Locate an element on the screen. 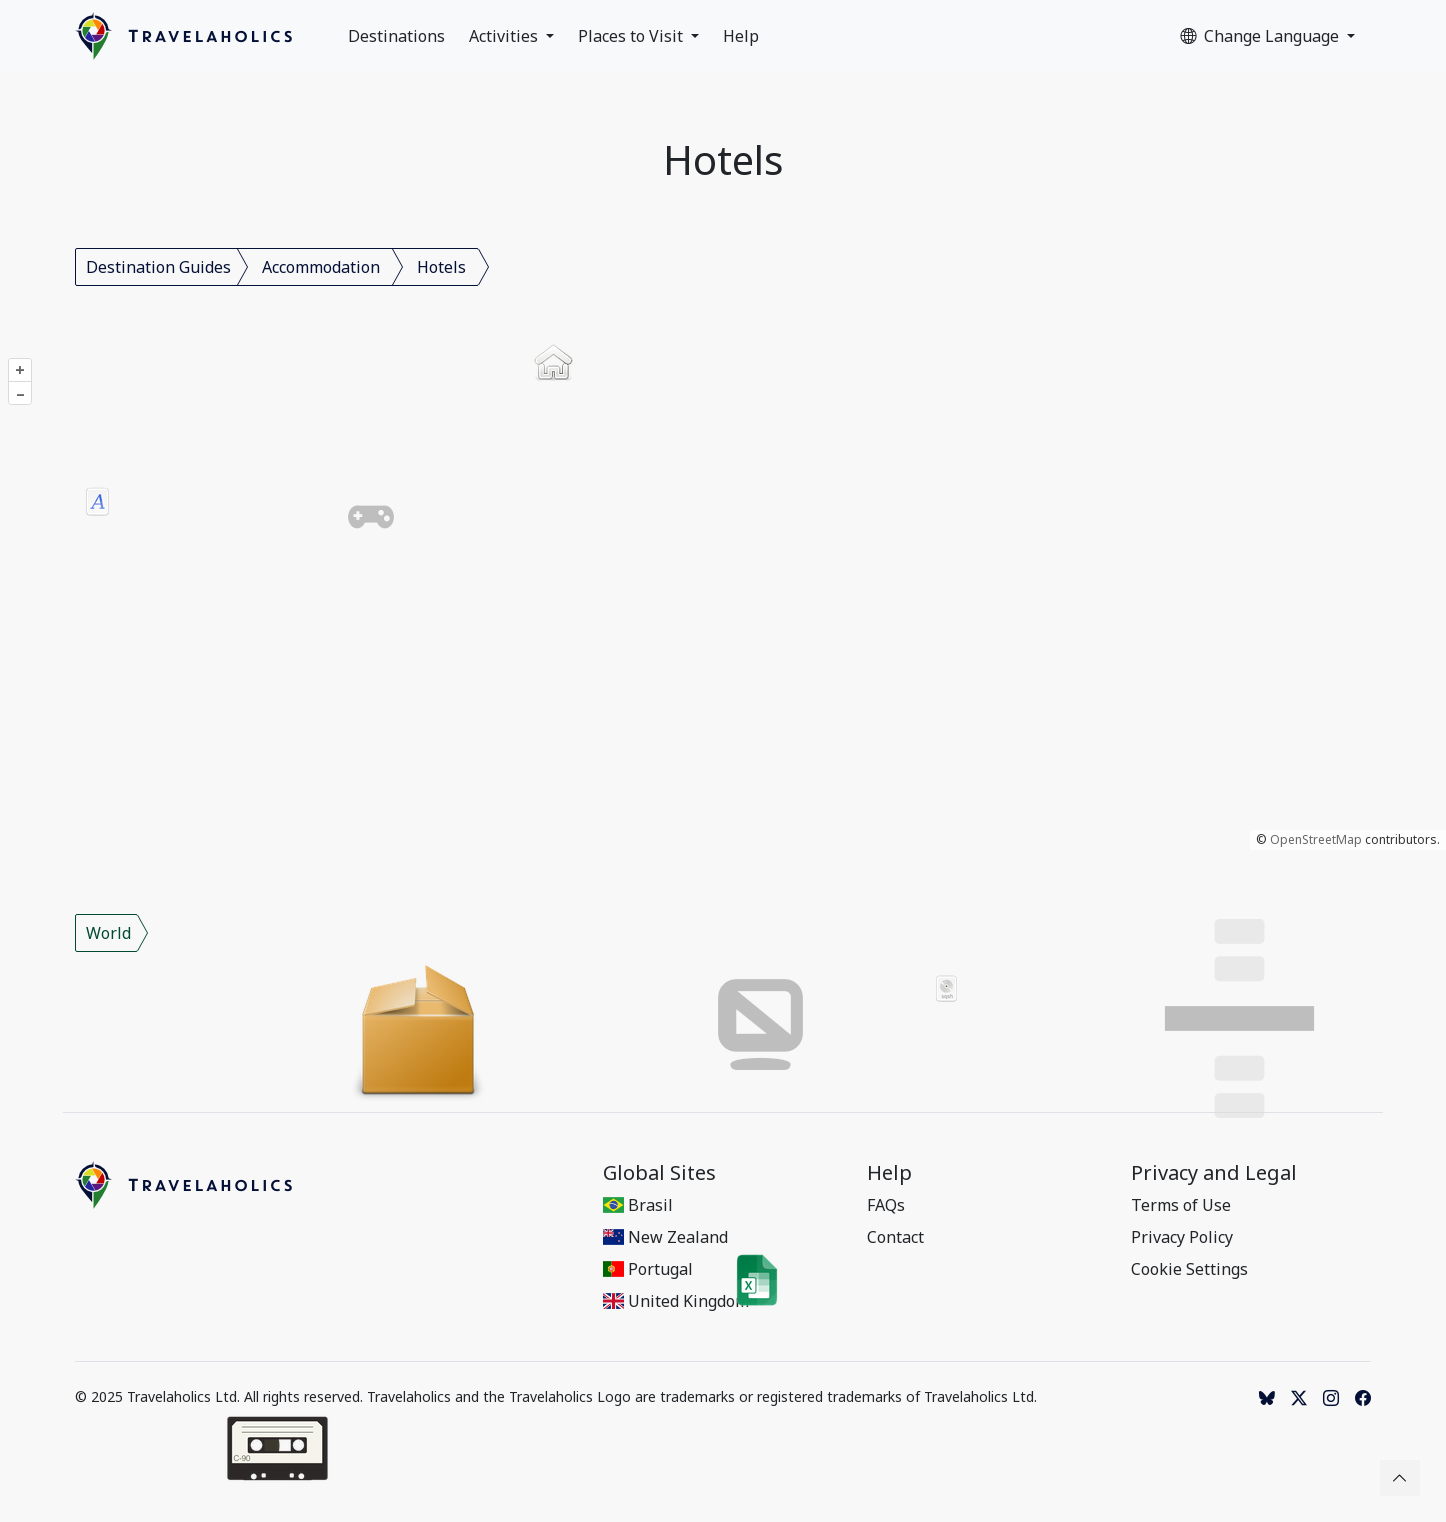 Image resolution: width=1446 pixels, height=1522 pixels. a squashfs compressed filesystem archive file is located at coordinates (946, 988).